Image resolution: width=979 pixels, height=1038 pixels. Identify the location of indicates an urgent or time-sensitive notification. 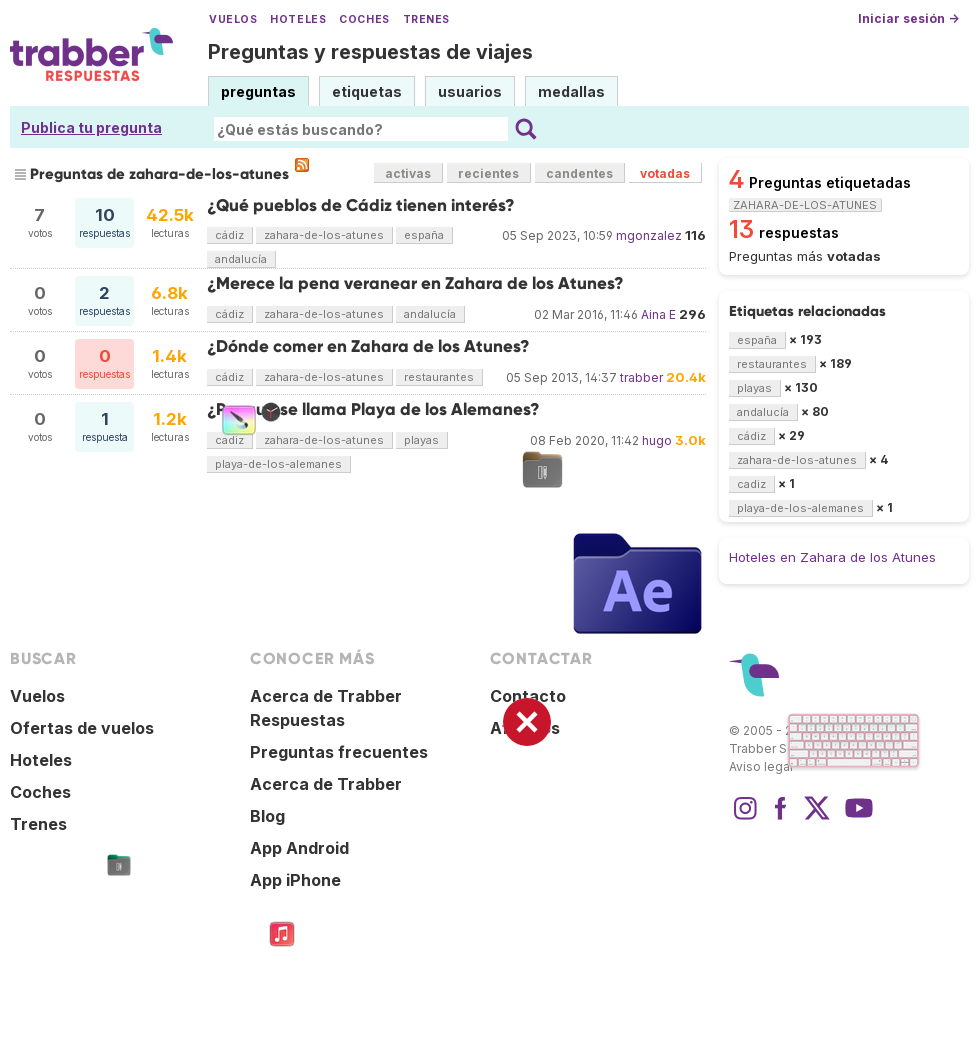
(271, 412).